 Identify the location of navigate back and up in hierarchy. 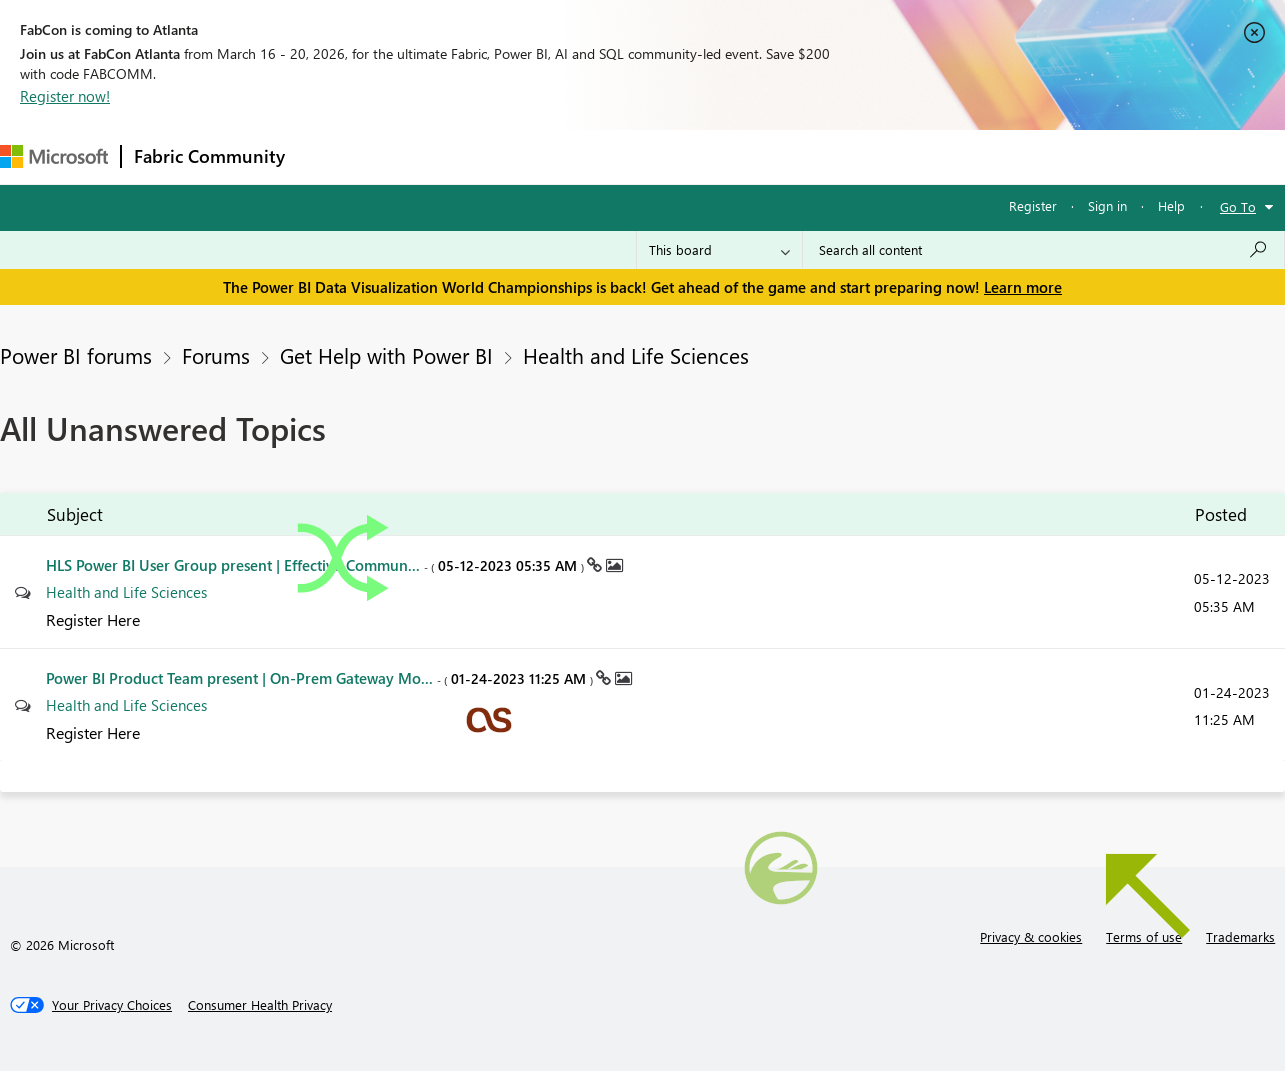
(1146, 894).